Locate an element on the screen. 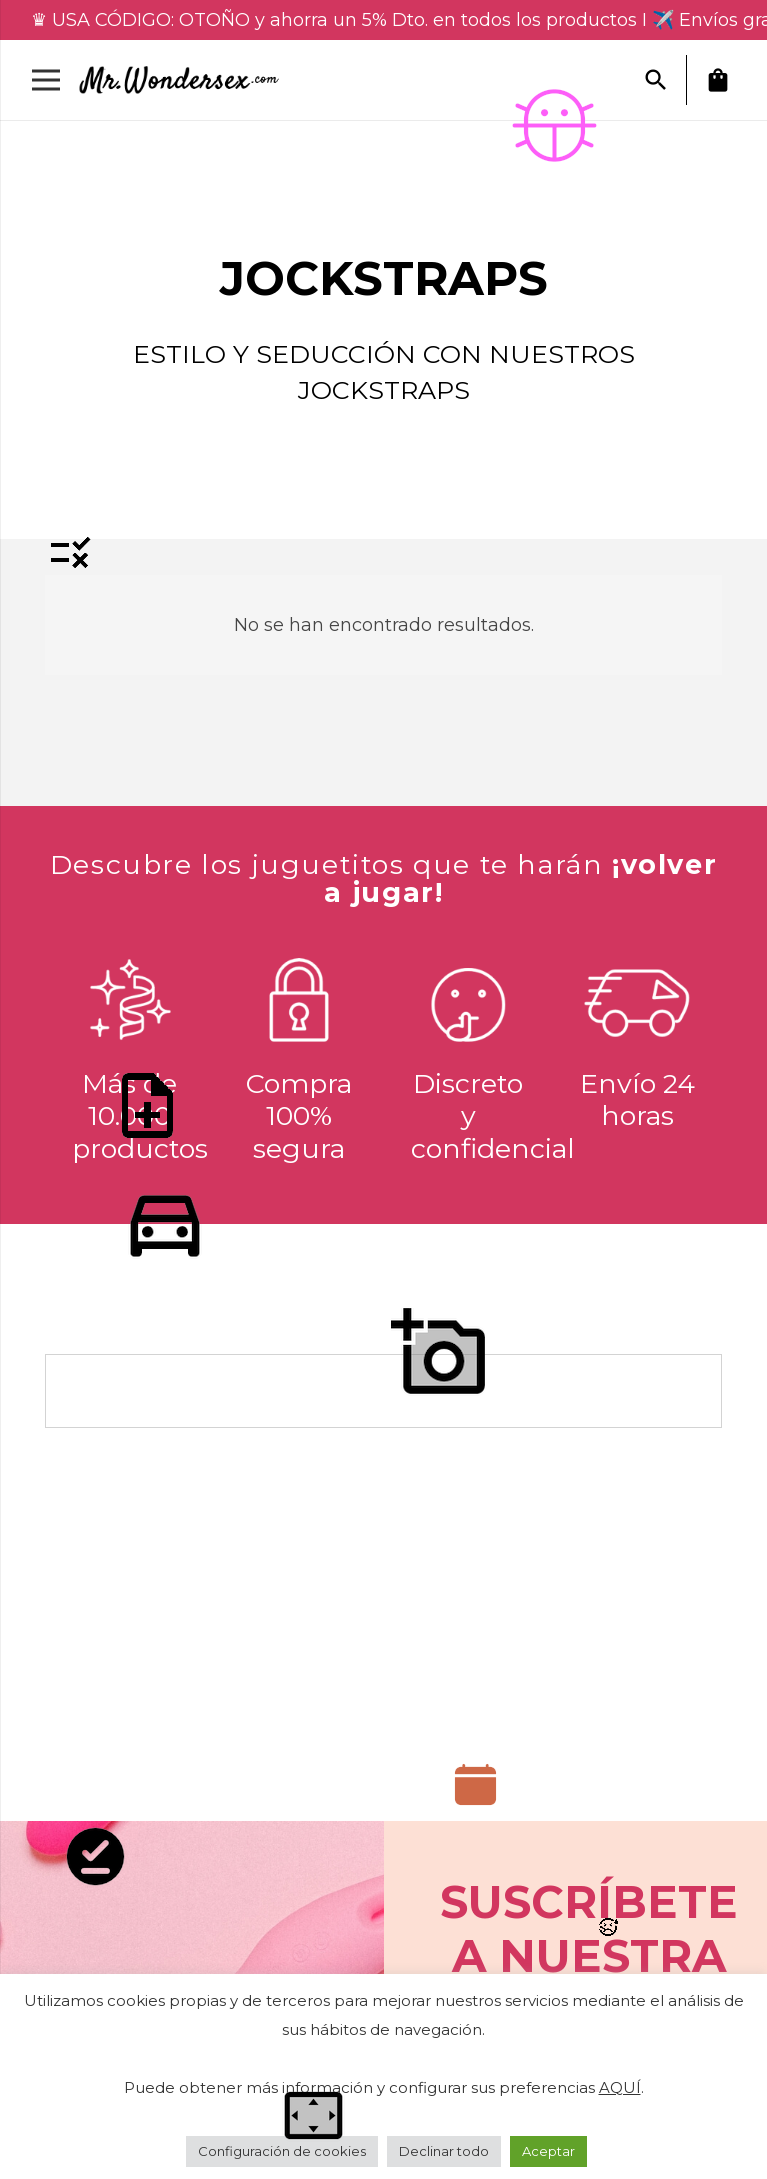 The width and height of the screenshot is (767, 2179). view validation rules or criteria is located at coordinates (70, 552).